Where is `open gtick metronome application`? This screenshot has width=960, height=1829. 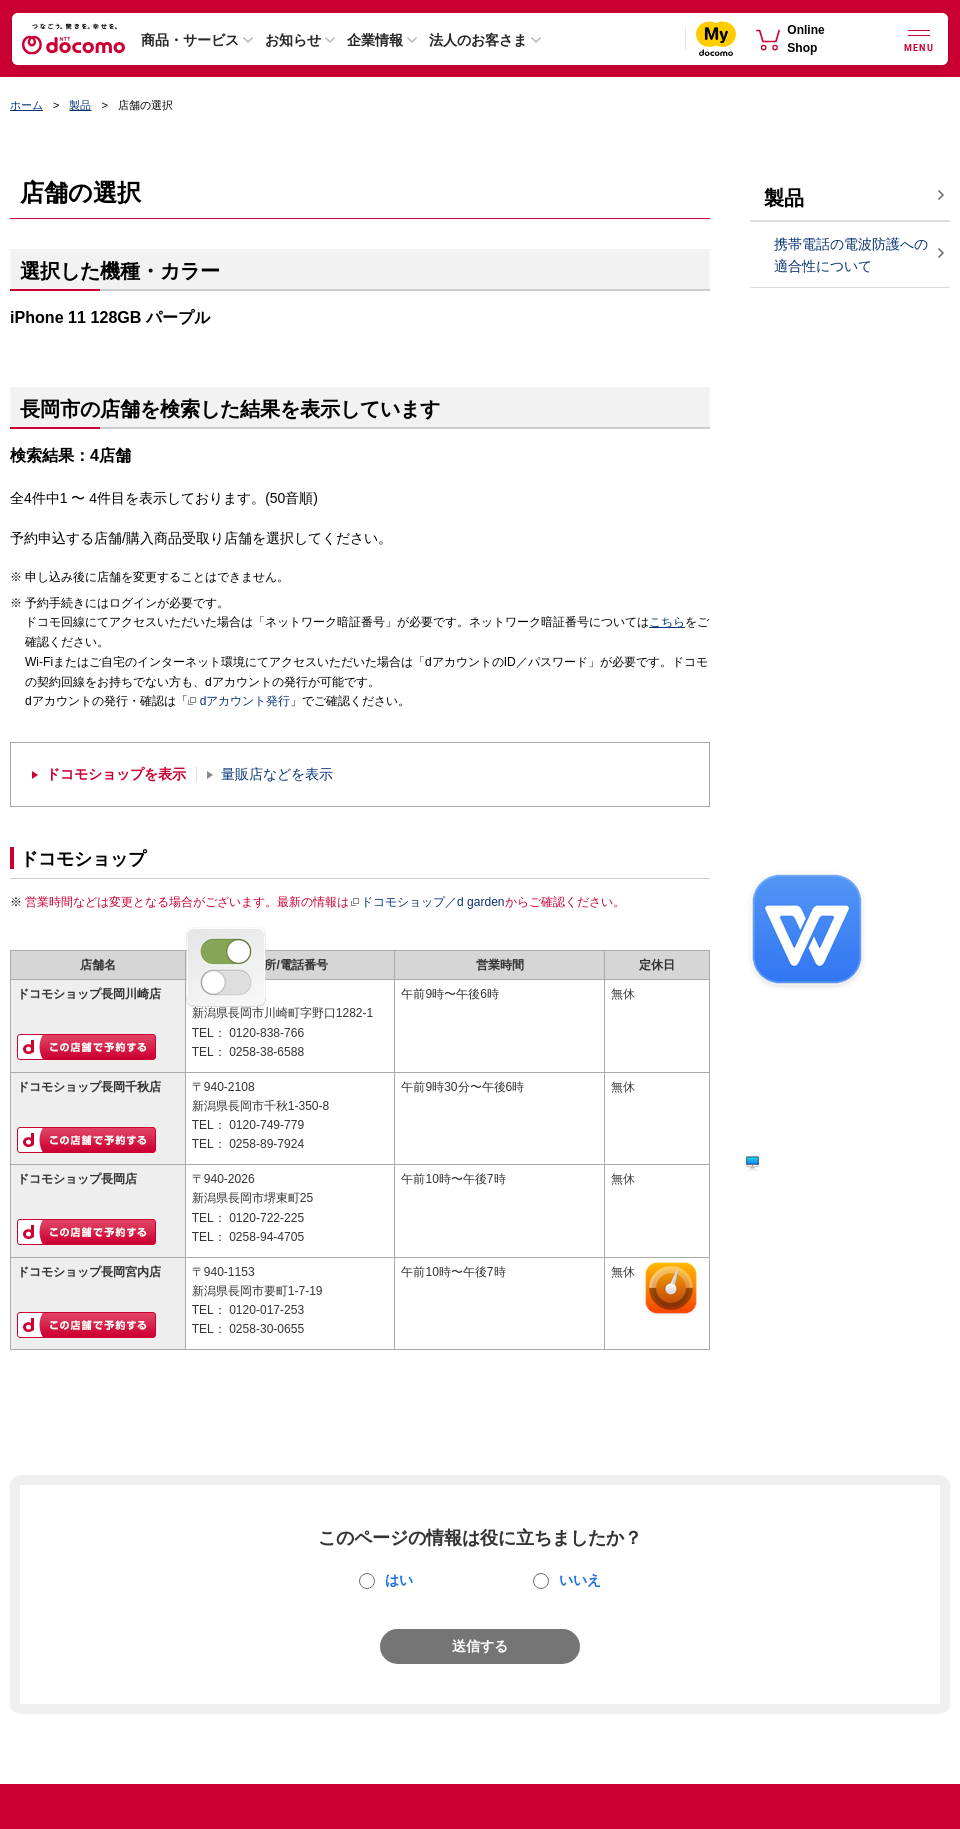
open gtick metronome application is located at coordinates (671, 1288).